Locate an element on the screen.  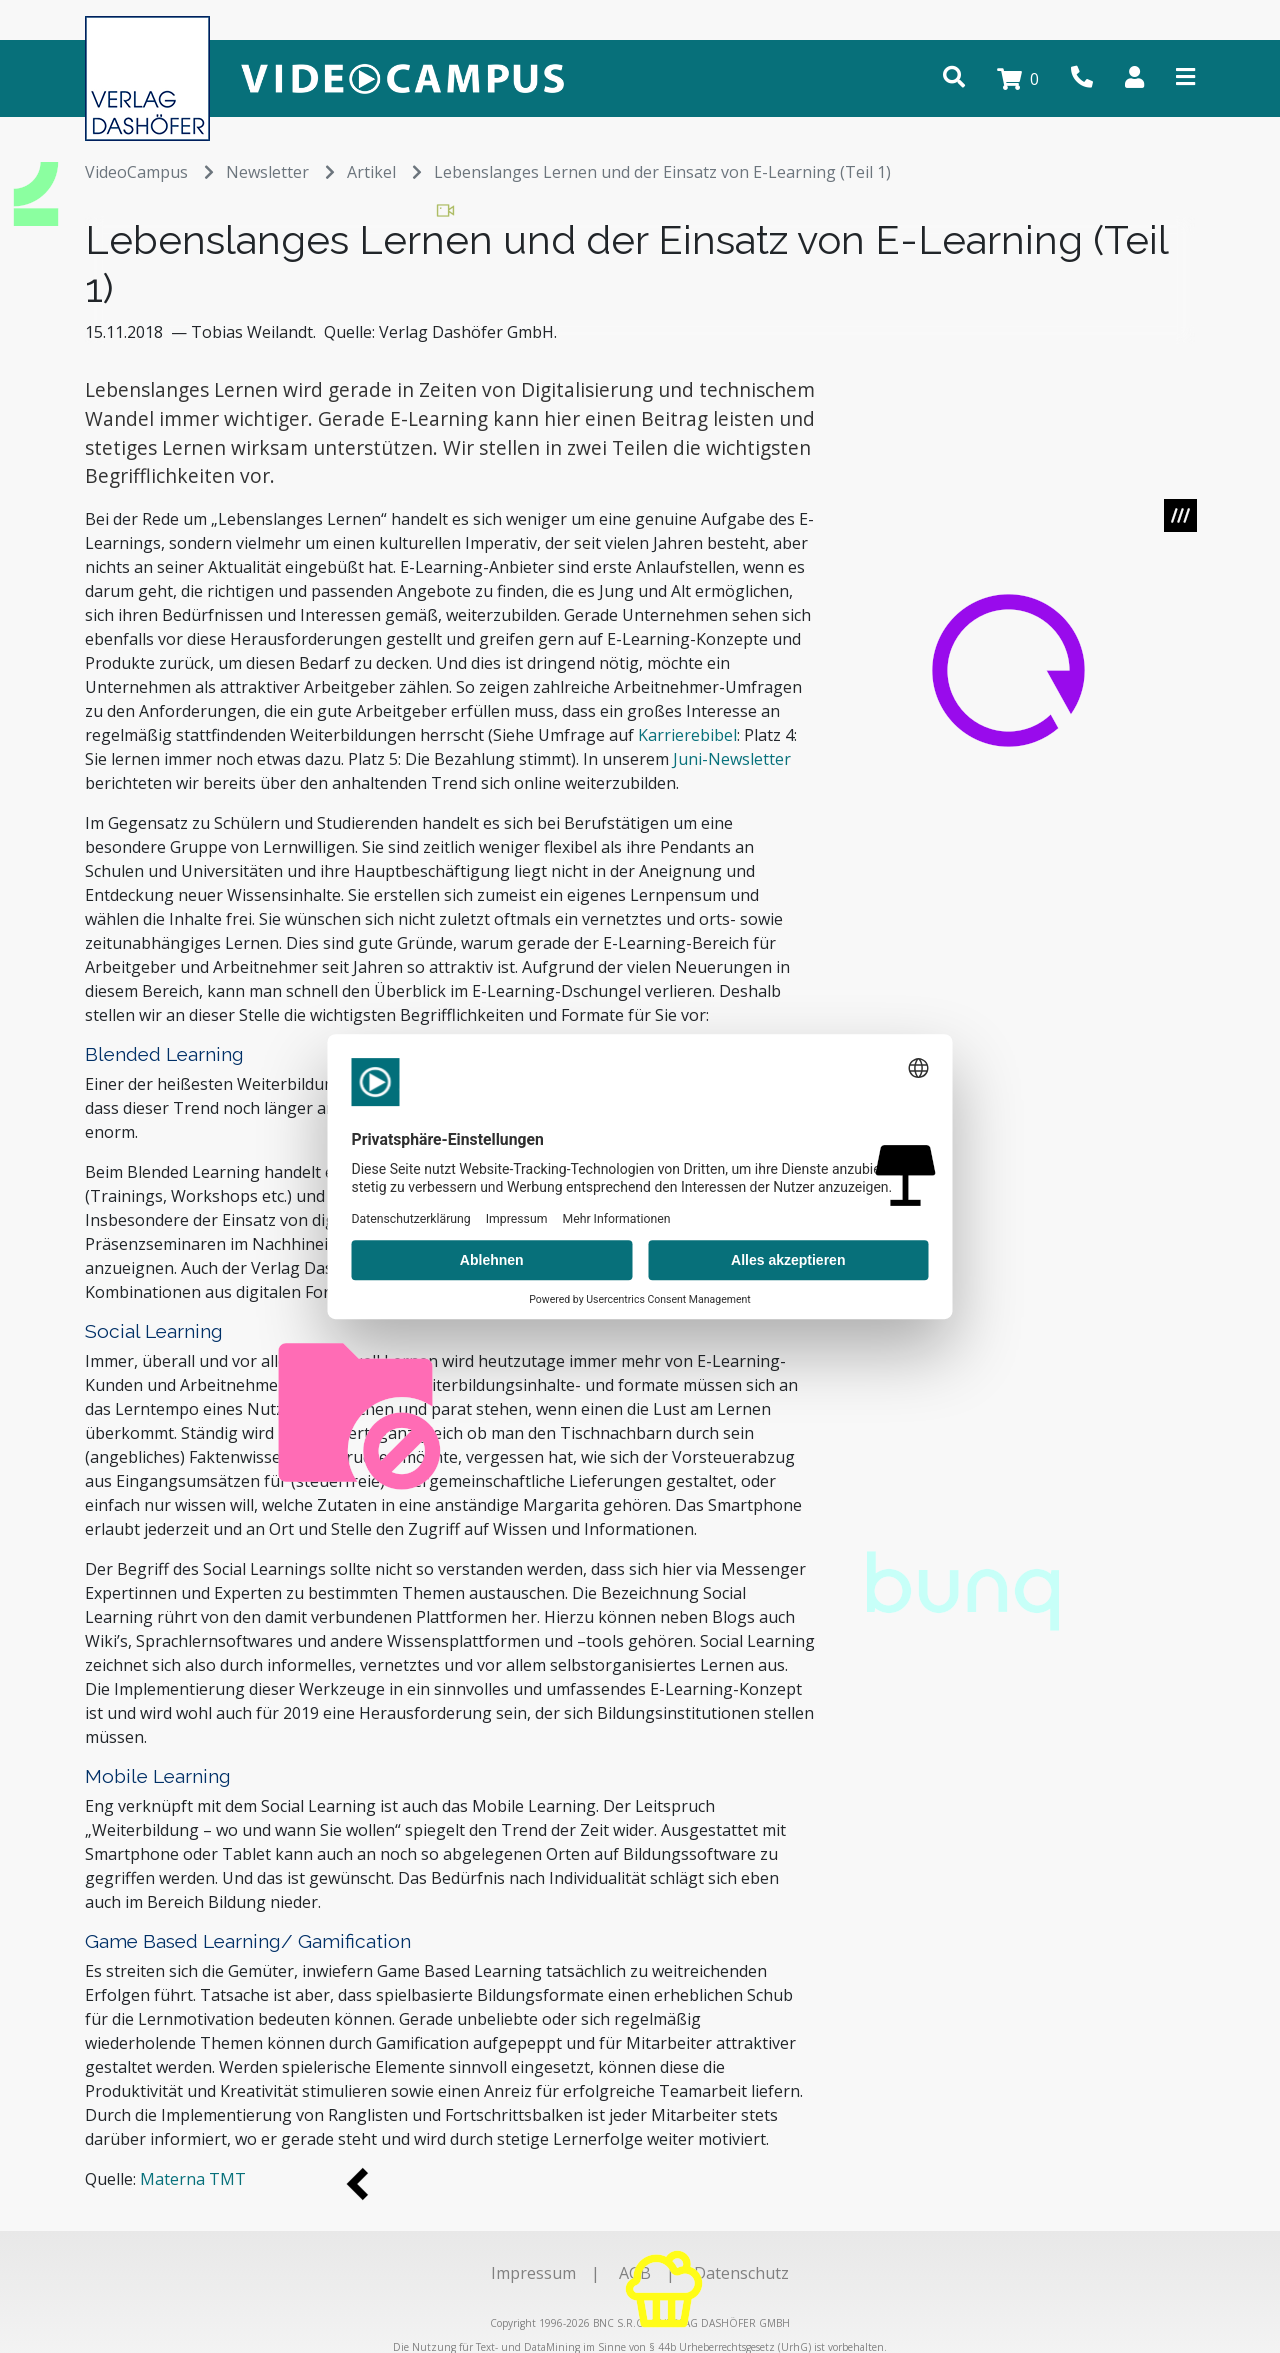
open the what3words location app is located at coordinates (1180, 515).